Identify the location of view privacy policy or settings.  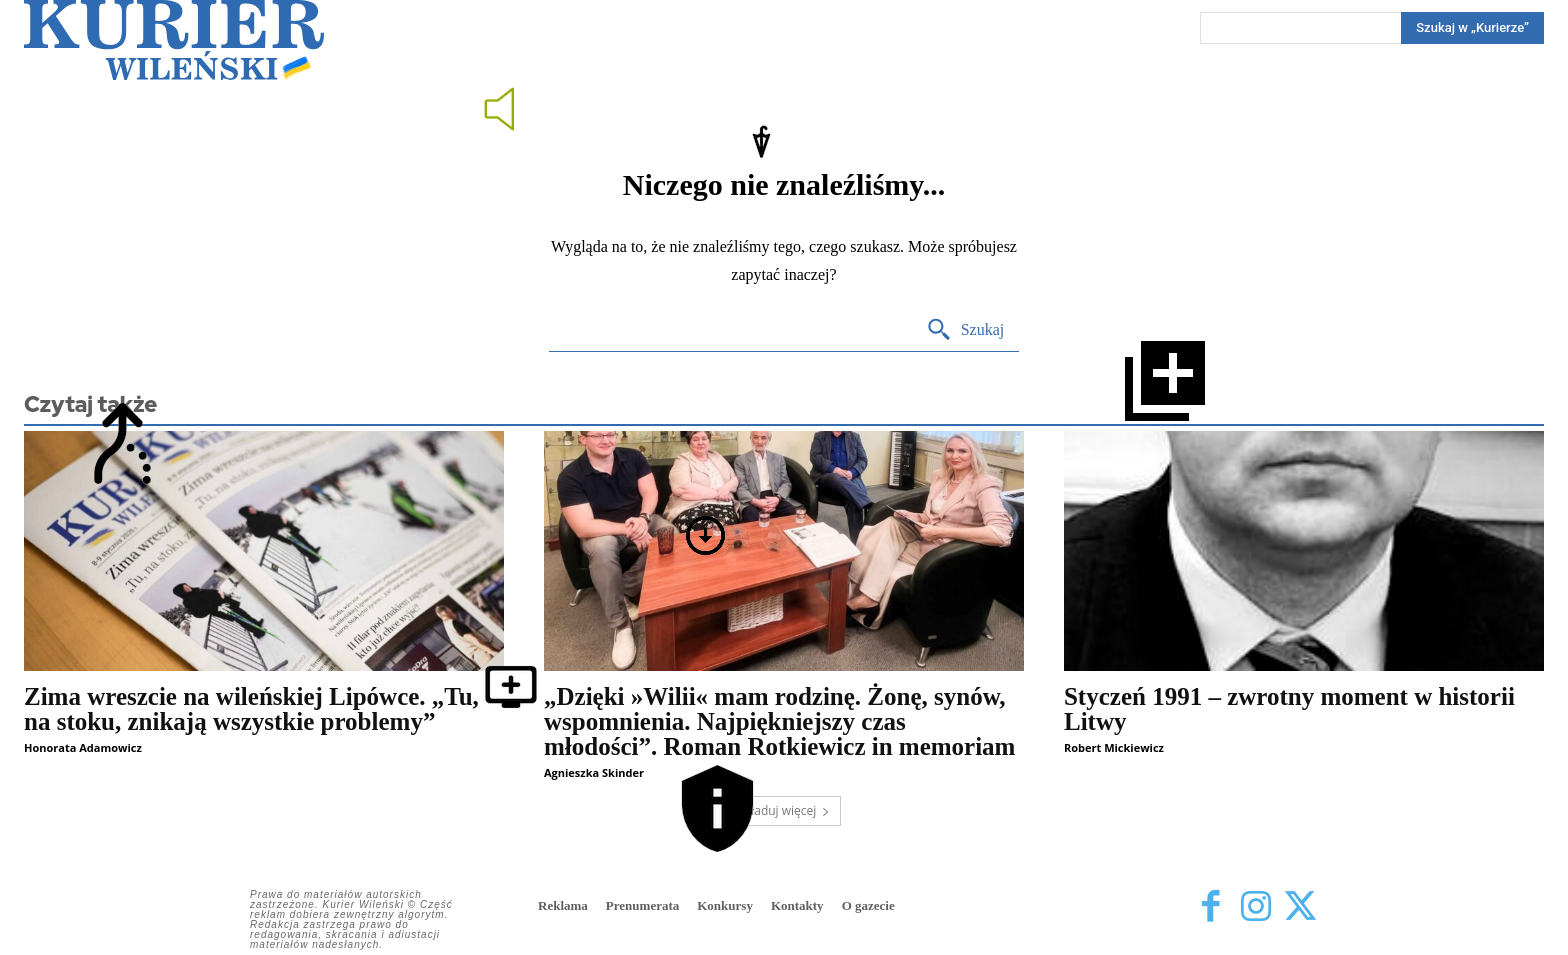
(717, 808).